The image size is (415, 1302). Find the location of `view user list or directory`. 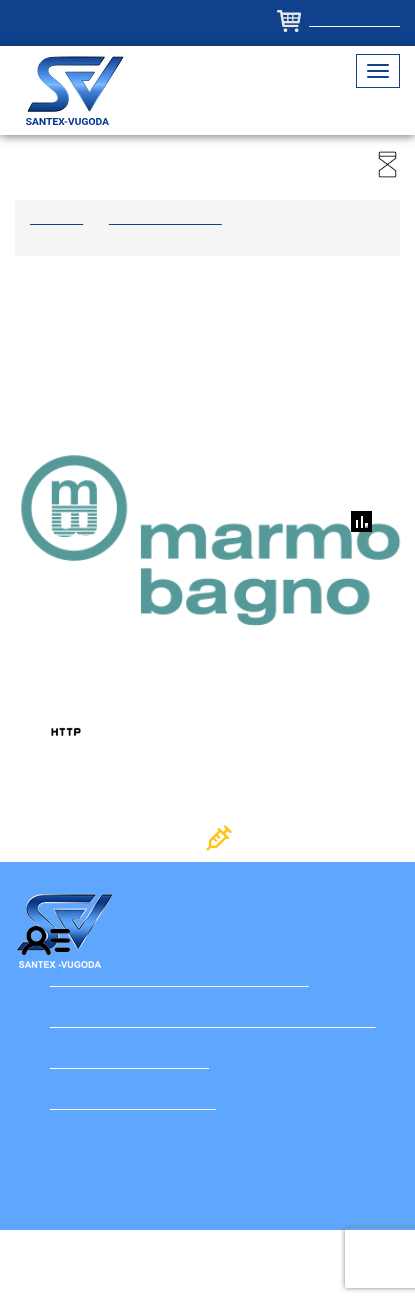

view user list or directory is located at coordinates (45, 940).